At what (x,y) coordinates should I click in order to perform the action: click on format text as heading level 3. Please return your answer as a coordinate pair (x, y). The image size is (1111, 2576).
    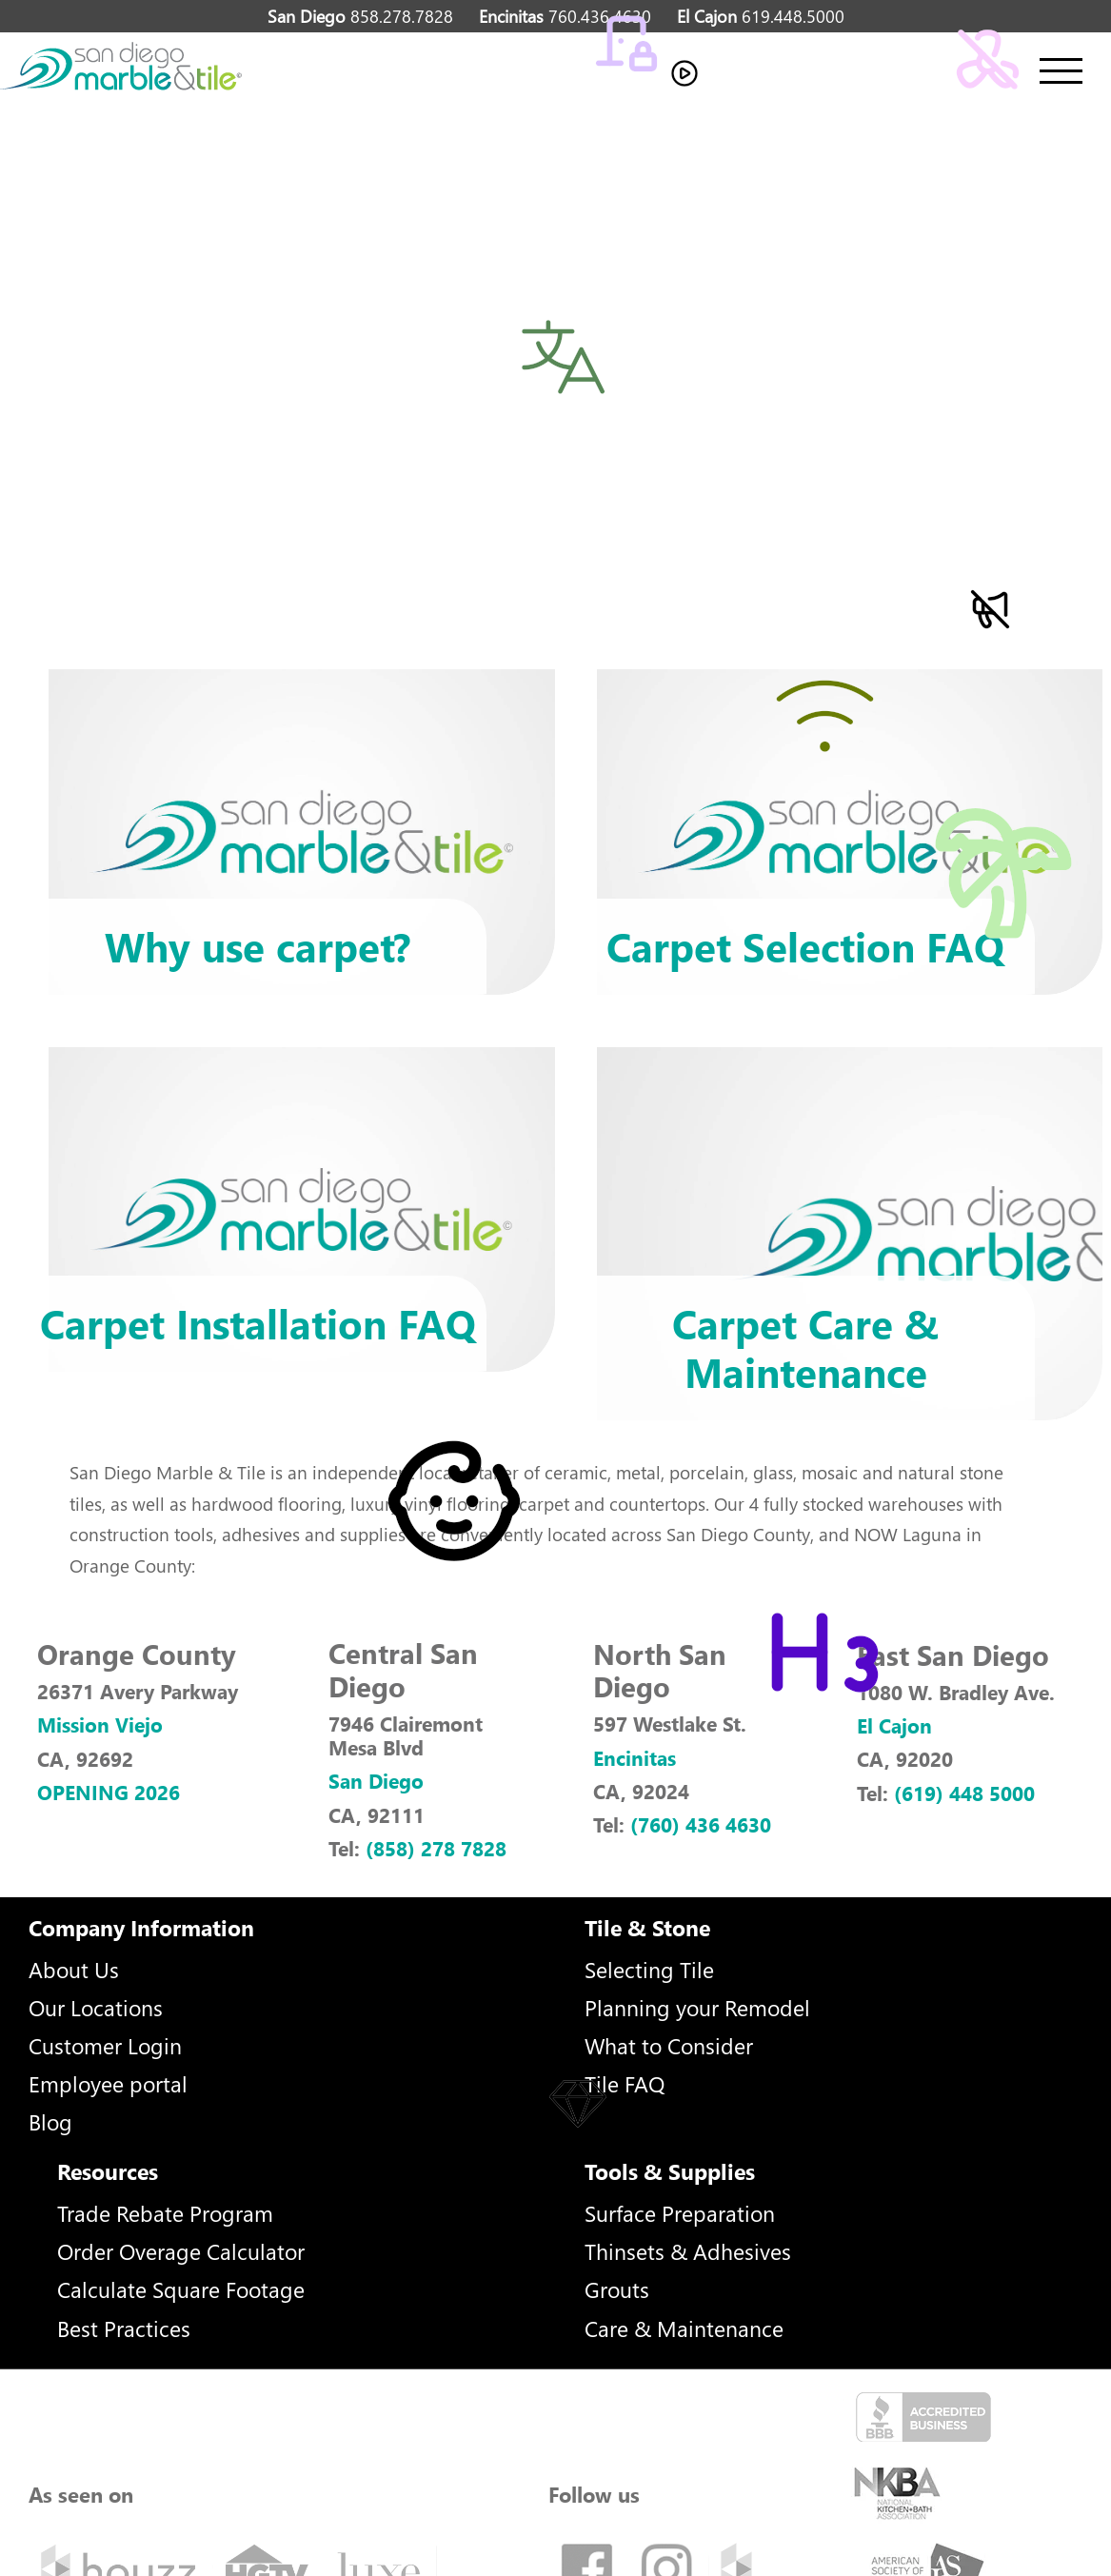
    Looking at the image, I should click on (822, 1652).